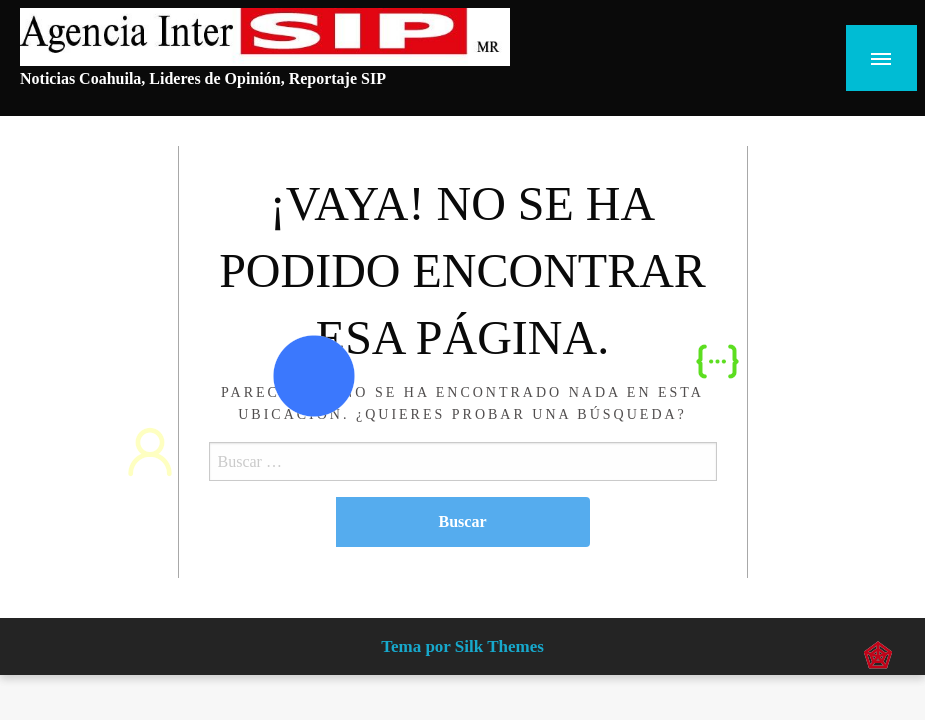 This screenshot has height=720, width=925. What do you see at coordinates (314, 376) in the screenshot?
I see `select or mark an item as active` at bounding box center [314, 376].